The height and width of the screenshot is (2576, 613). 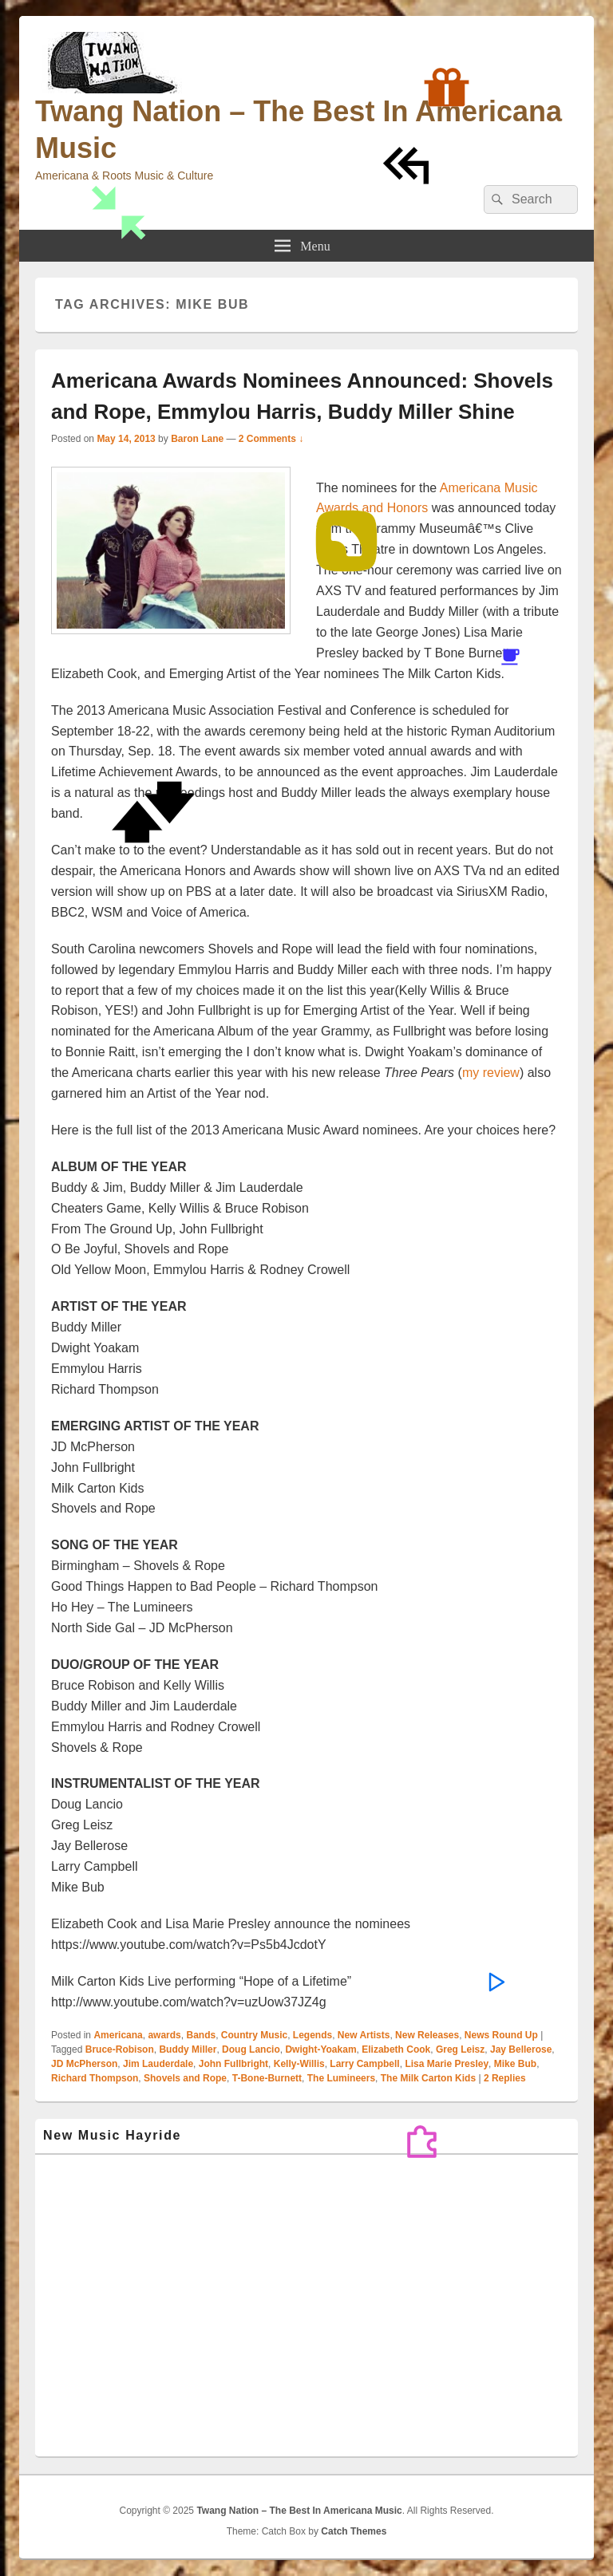 I want to click on reply all to a message or email, so click(x=408, y=166).